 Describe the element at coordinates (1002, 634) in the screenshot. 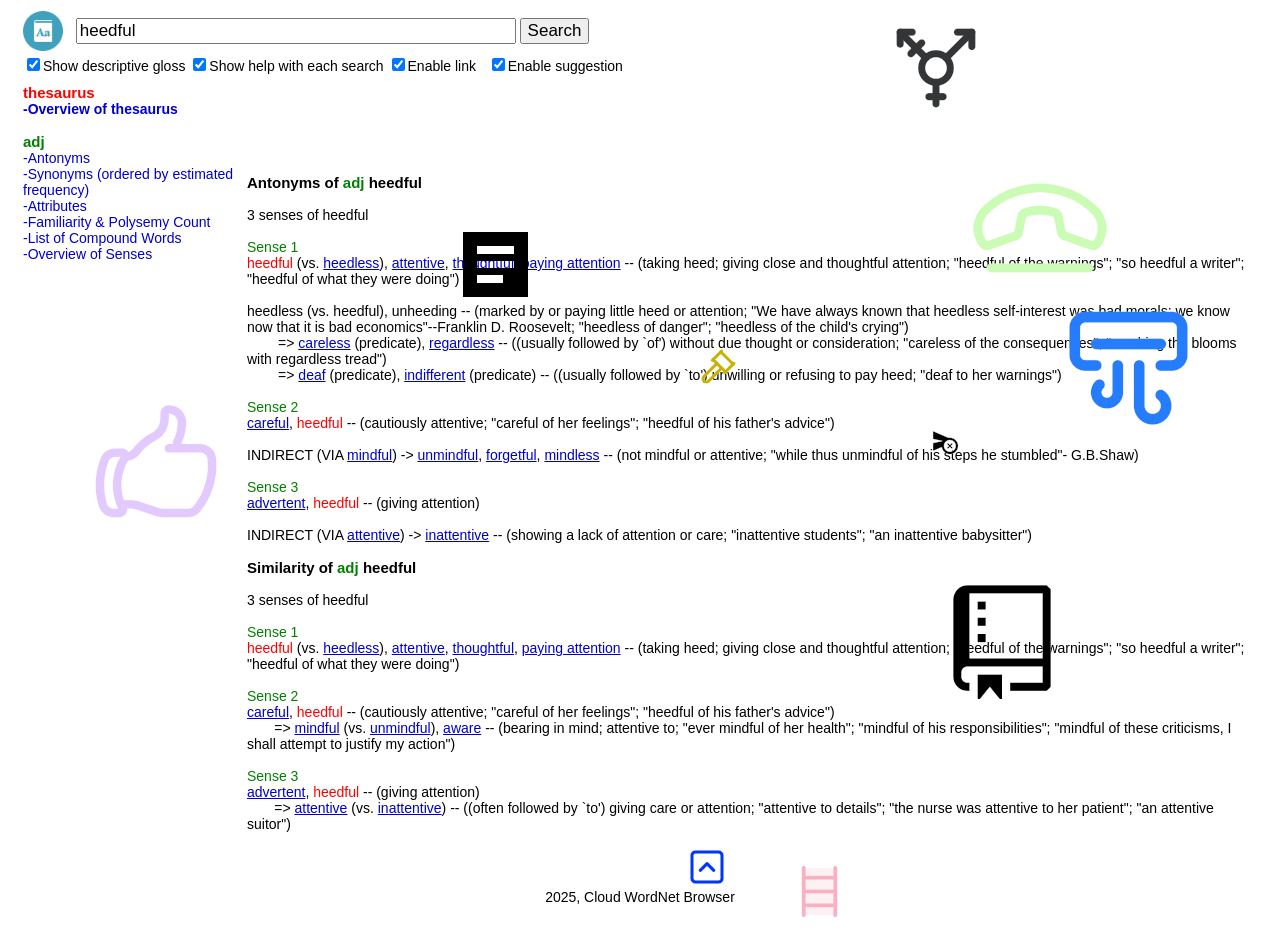

I see `access repository or project files` at that location.